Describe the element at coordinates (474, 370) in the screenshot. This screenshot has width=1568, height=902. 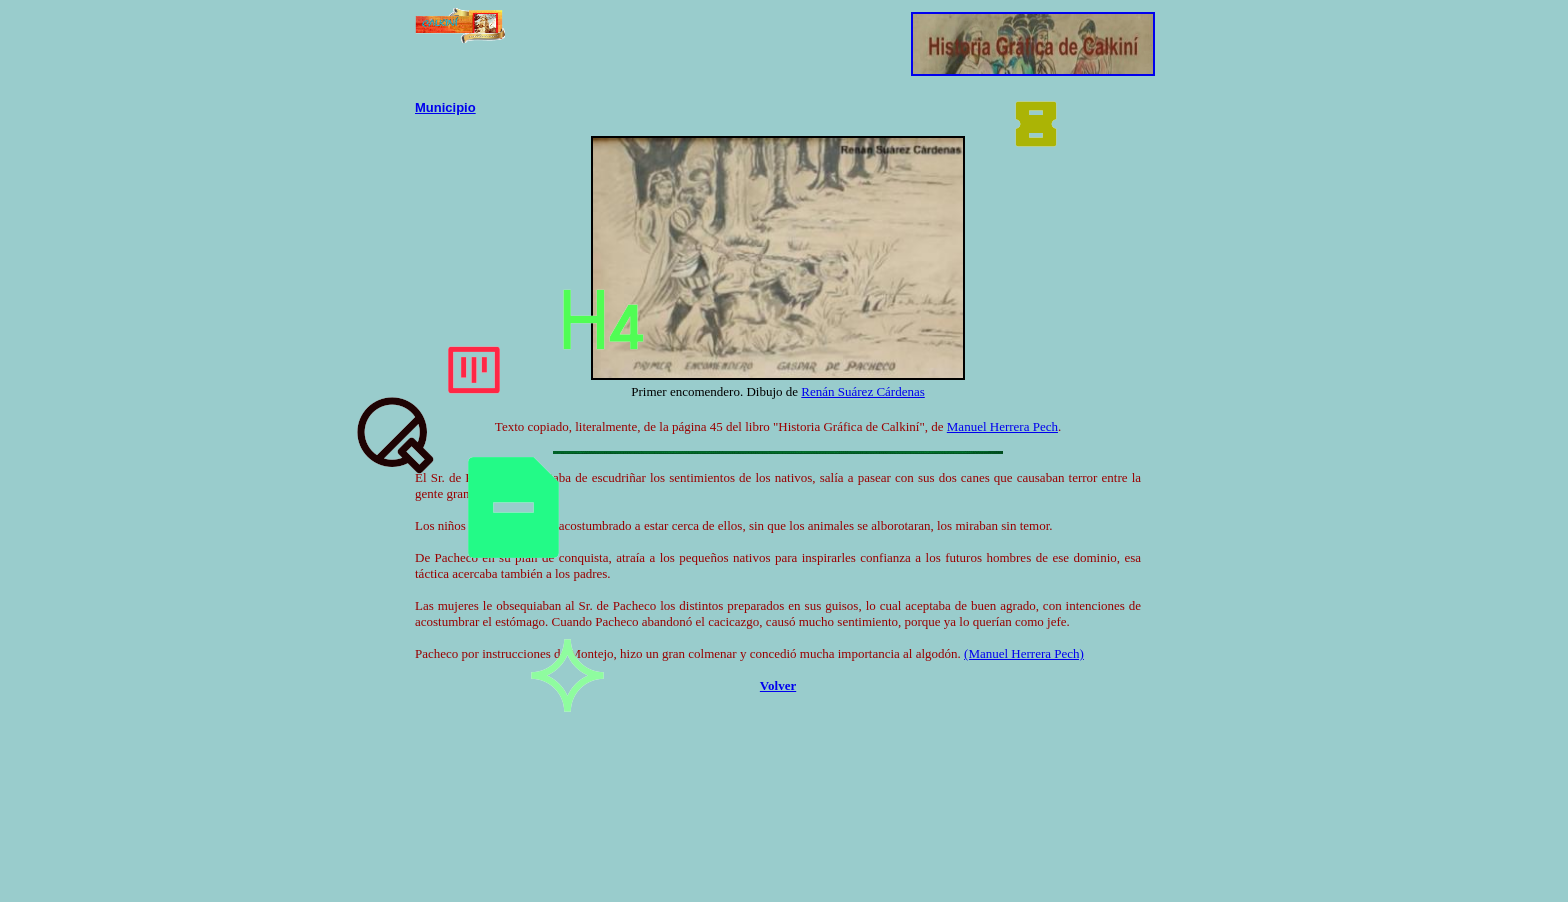
I see `switch to kanban board view` at that location.